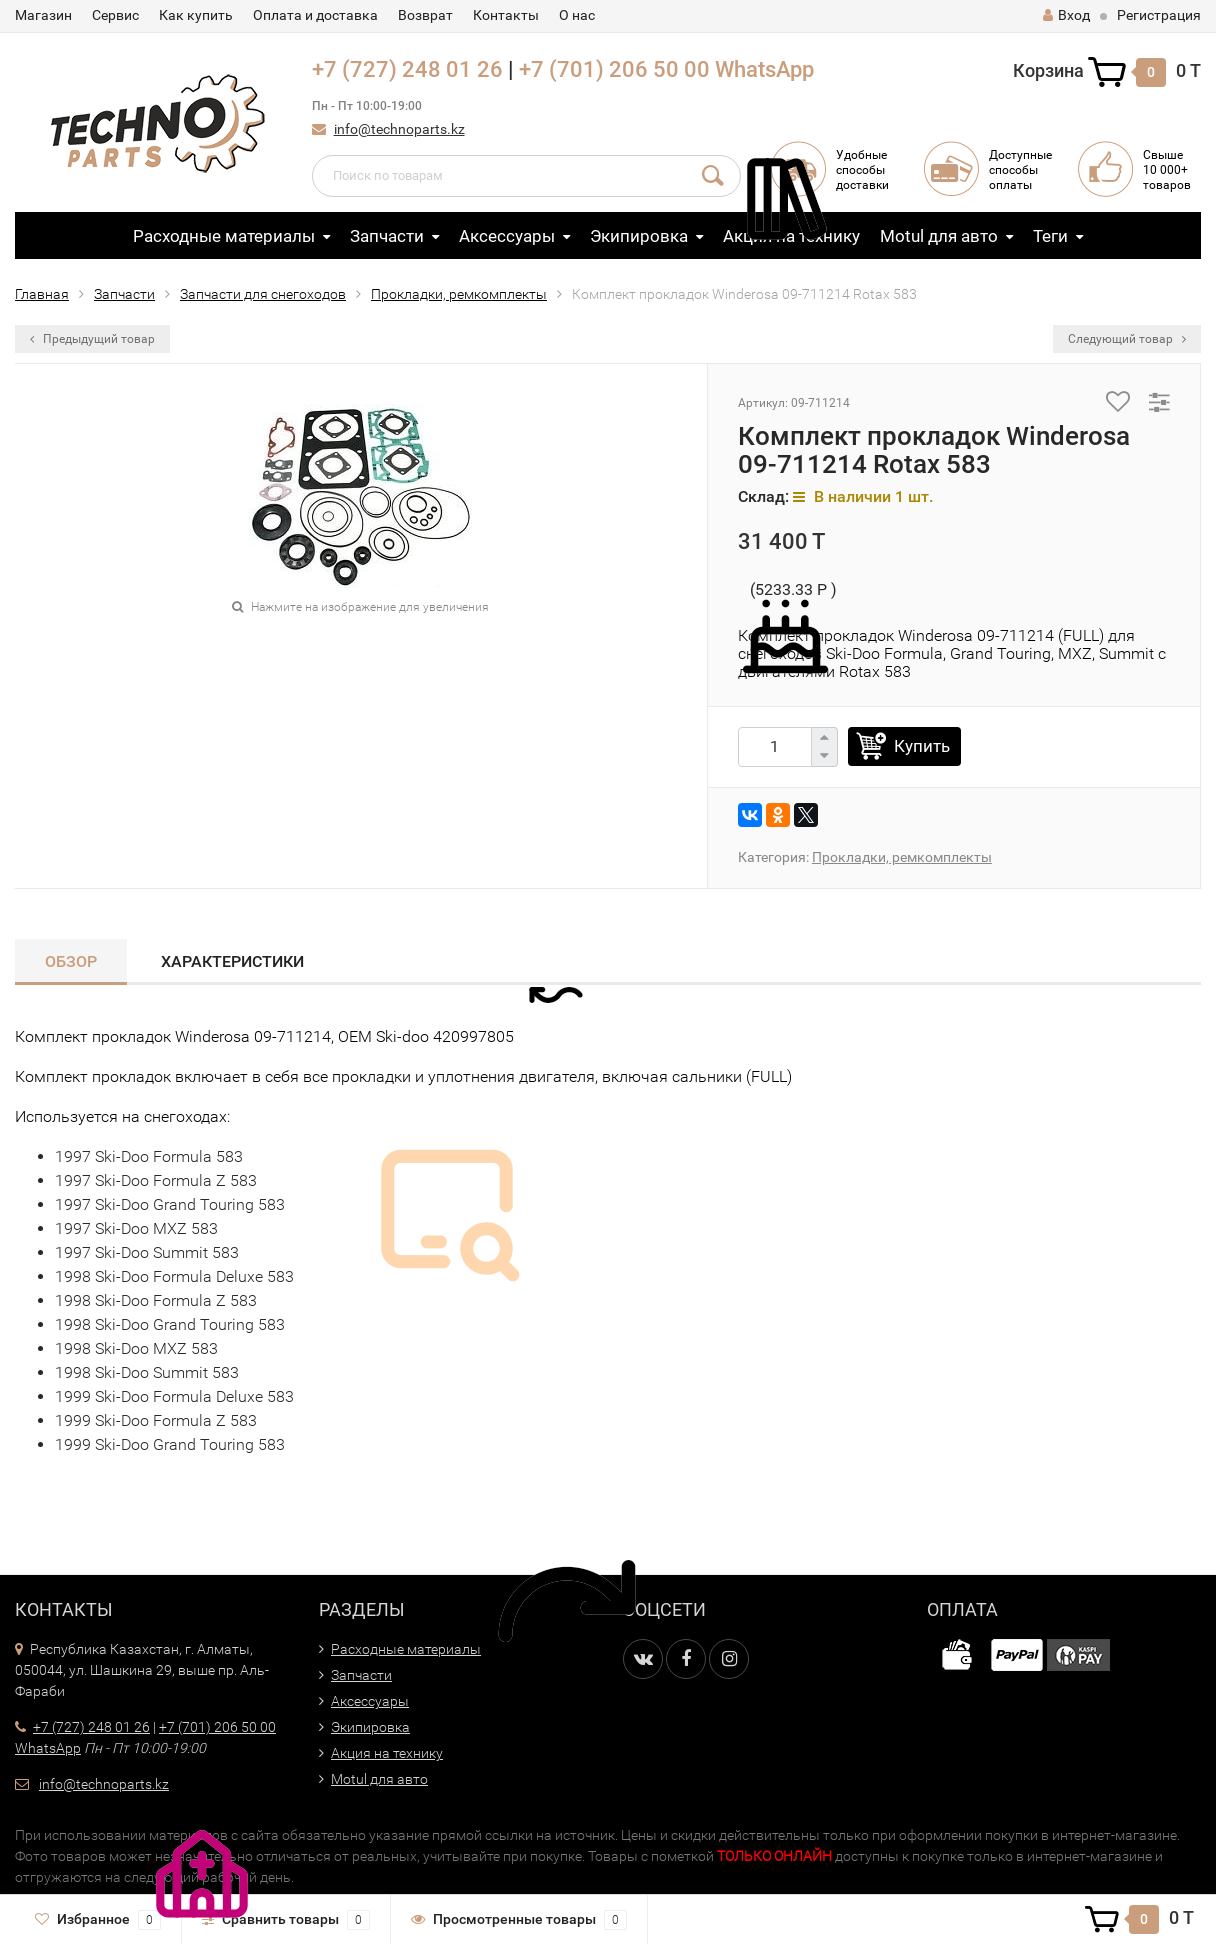 The image size is (1216, 1944). What do you see at coordinates (447, 1209) in the screenshot?
I see `search content on tablet device` at bounding box center [447, 1209].